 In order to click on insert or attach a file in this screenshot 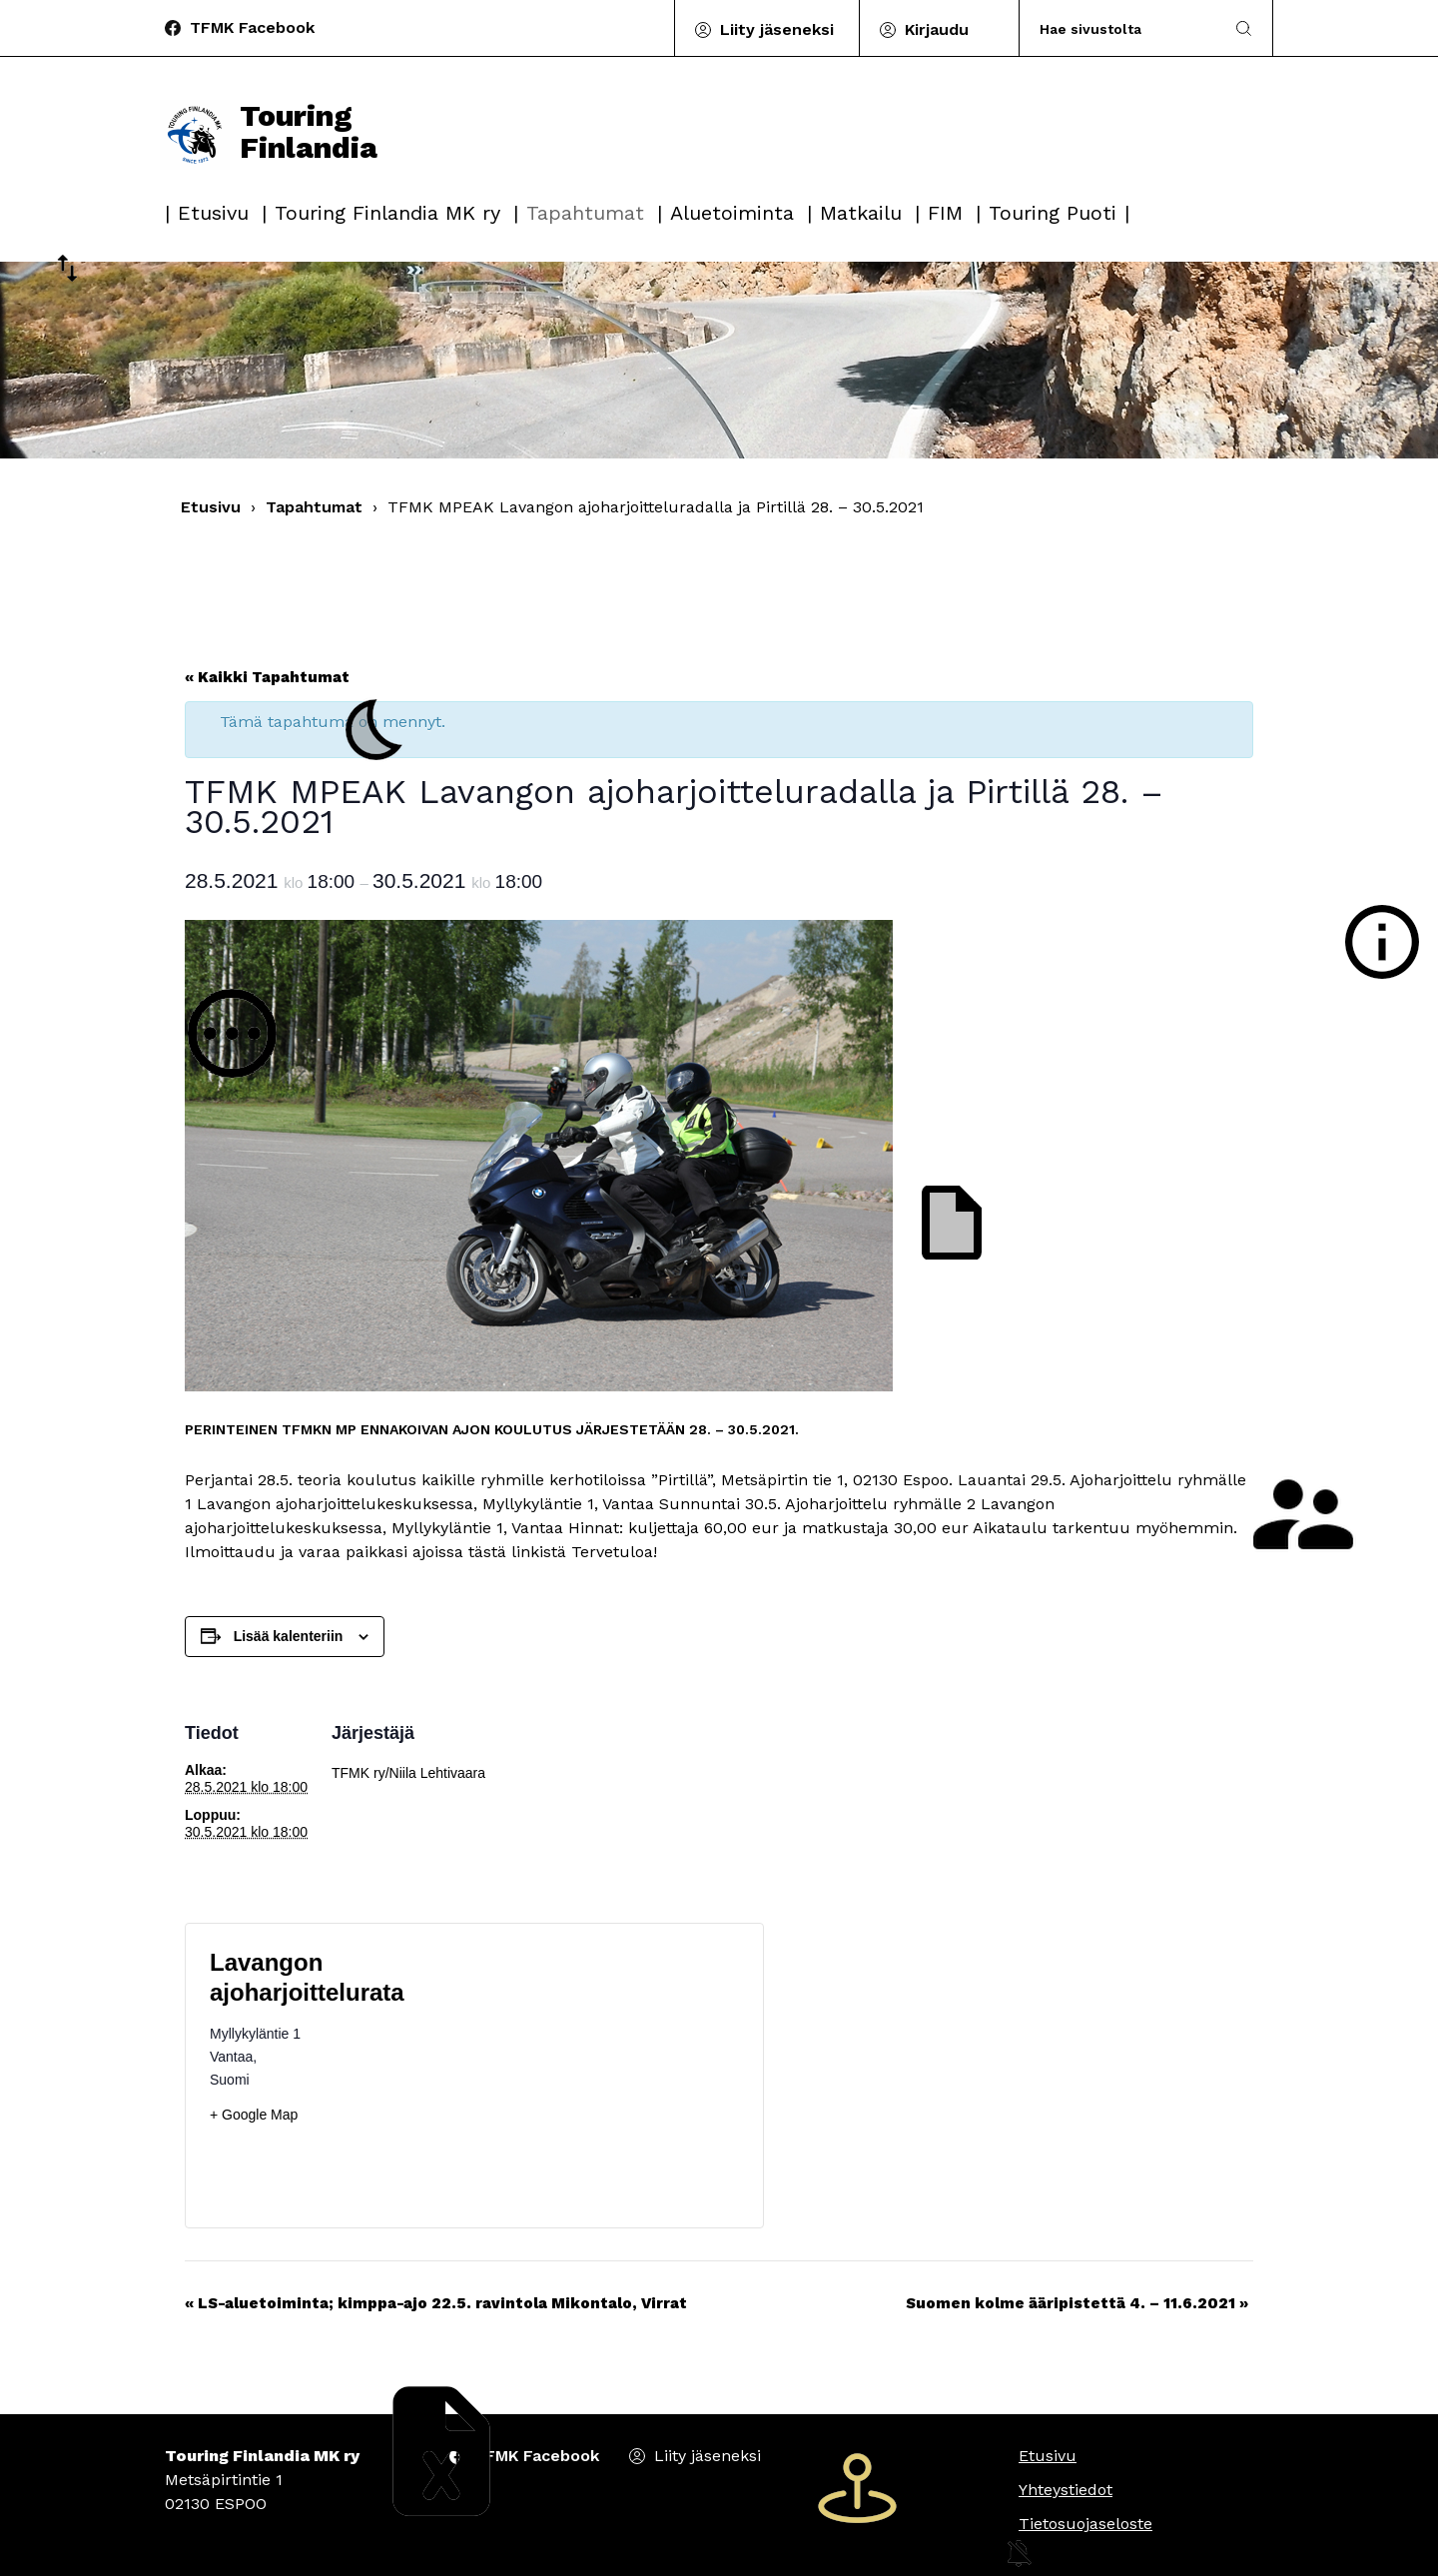, I will do `click(952, 1223)`.